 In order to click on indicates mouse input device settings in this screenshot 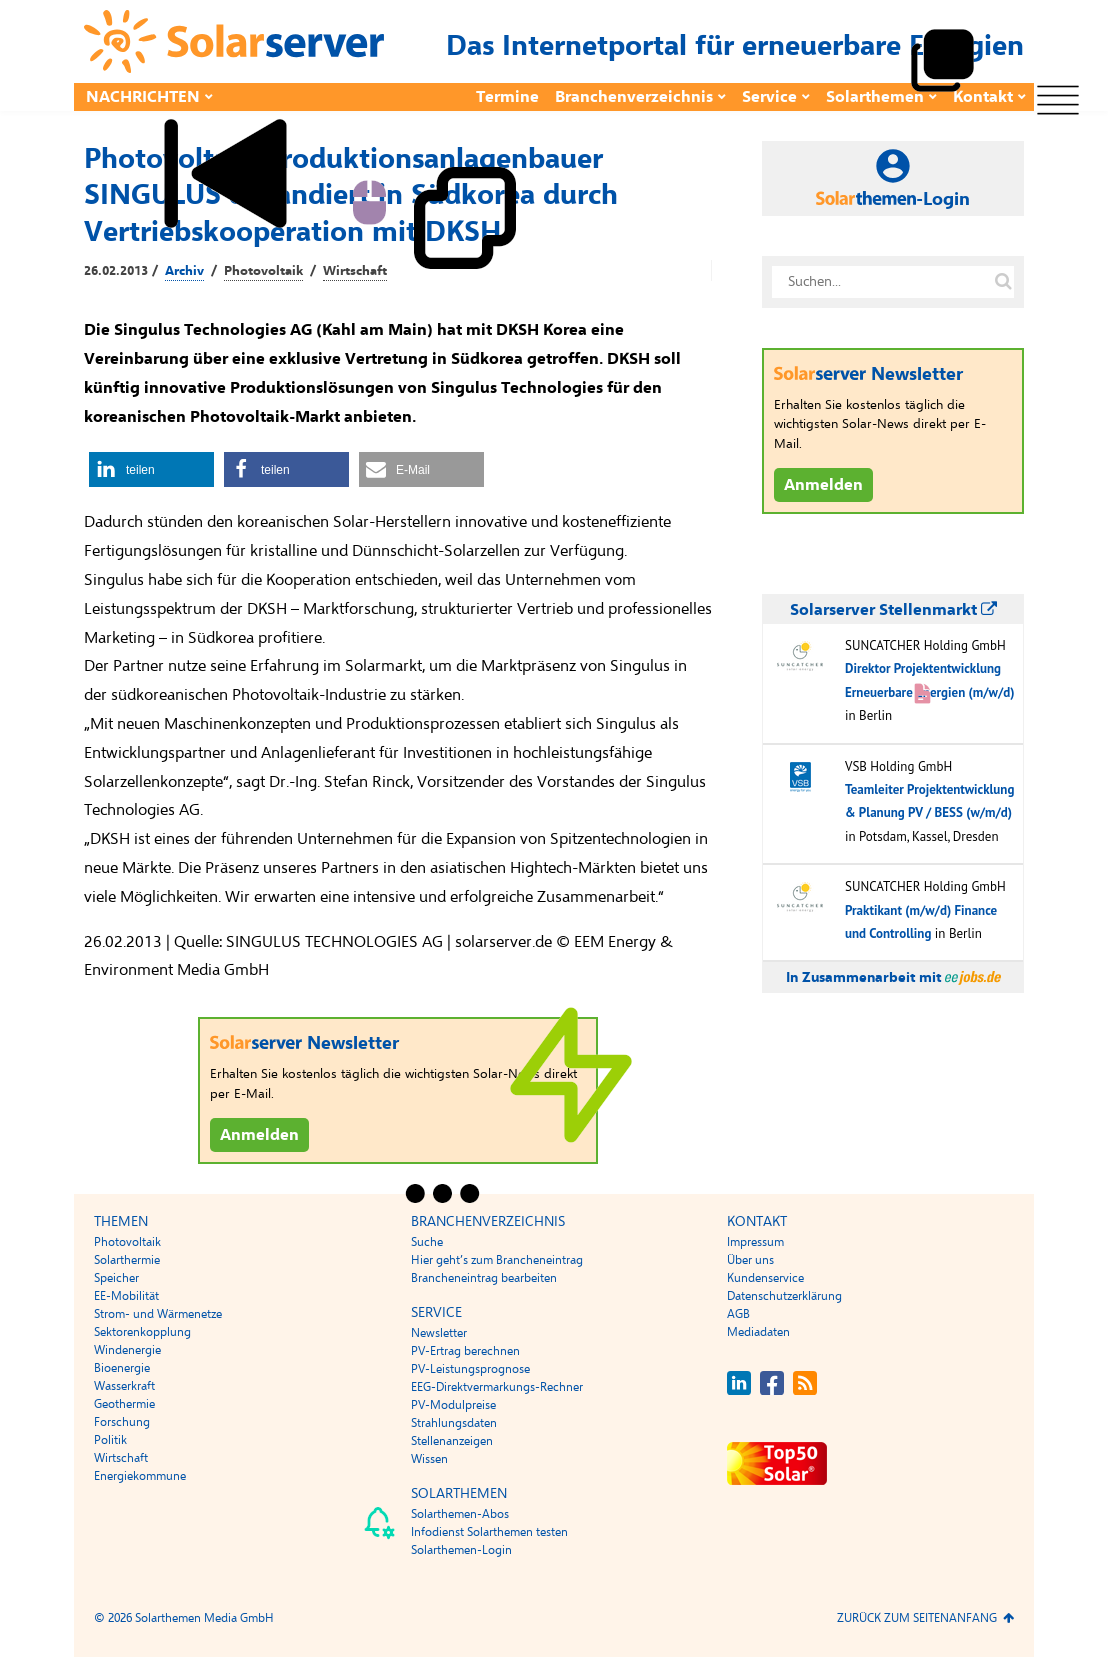, I will do `click(369, 202)`.